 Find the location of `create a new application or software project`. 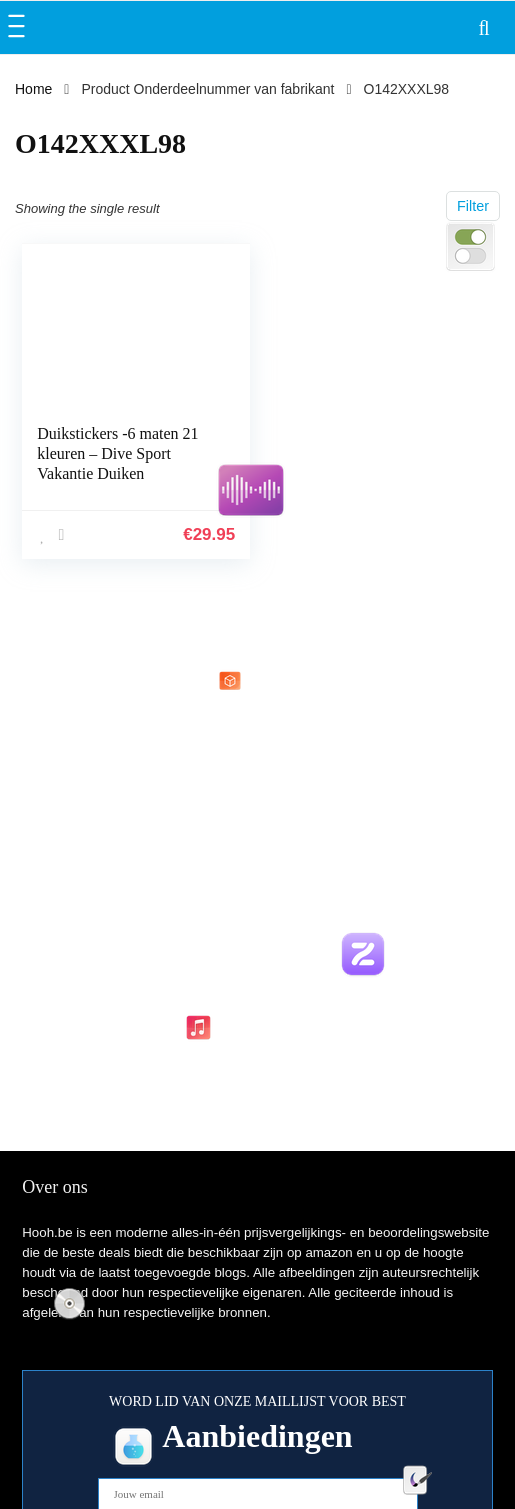

create a new application or software project is located at coordinates (417, 1480).